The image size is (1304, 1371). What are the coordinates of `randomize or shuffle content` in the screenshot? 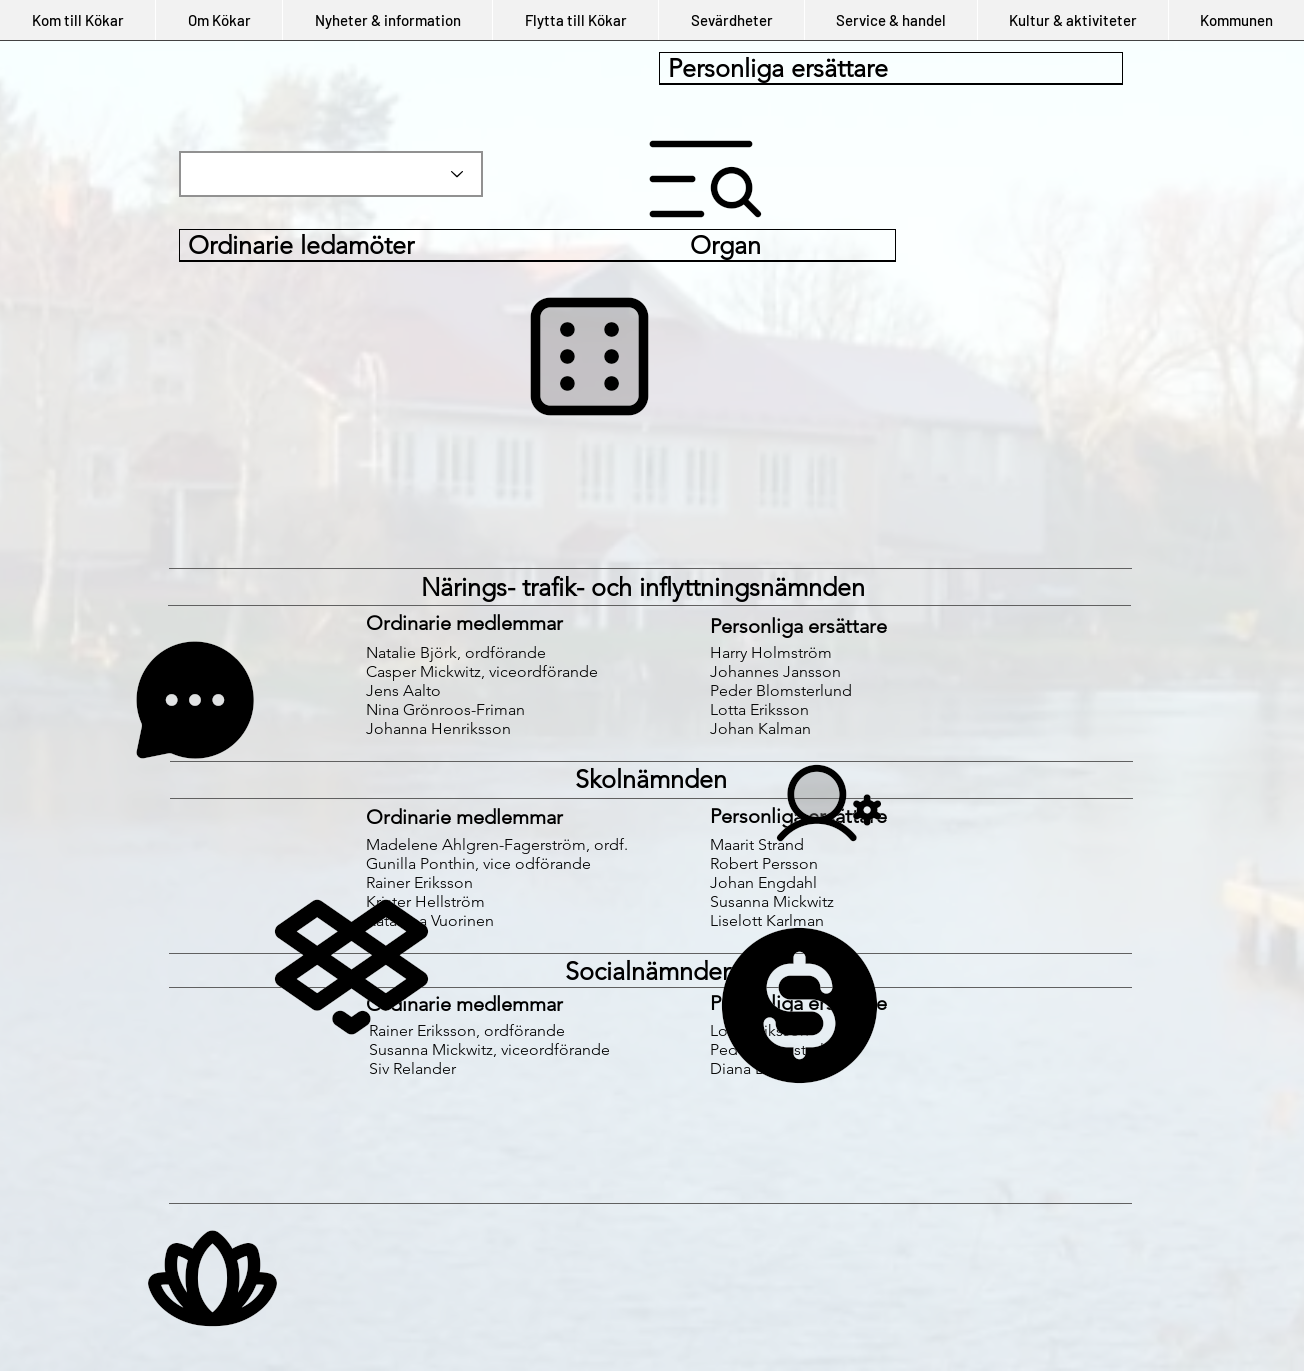 It's located at (589, 356).